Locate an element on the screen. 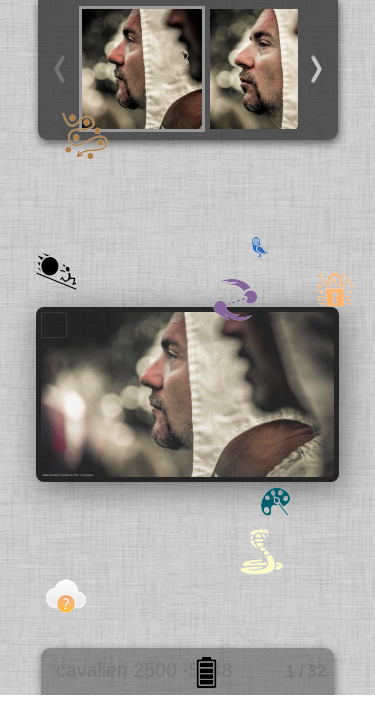 Image resolution: width=375 pixels, height=720 pixels. select bolas as your weapon or tool is located at coordinates (235, 300).